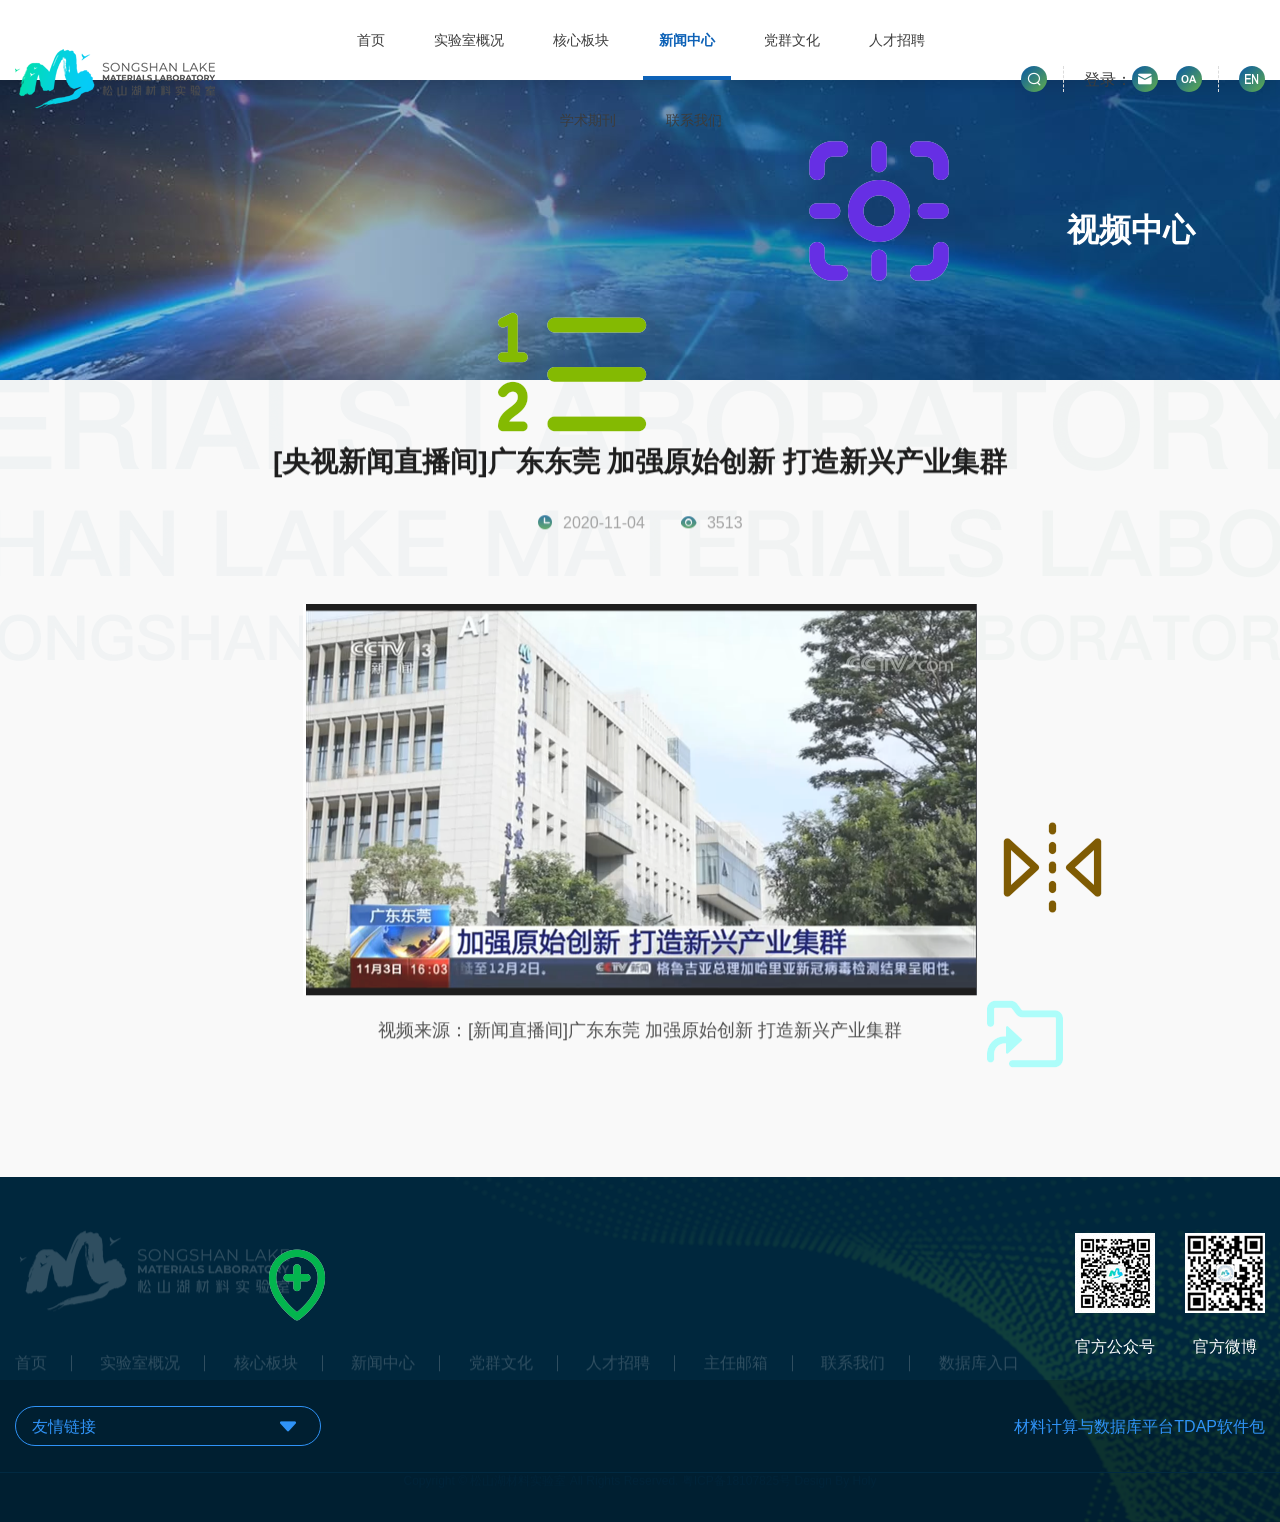 The image size is (1280, 1522). What do you see at coordinates (577, 372) in the screenshot?
I see `create a numbered list` at bounding box center [577, 372].